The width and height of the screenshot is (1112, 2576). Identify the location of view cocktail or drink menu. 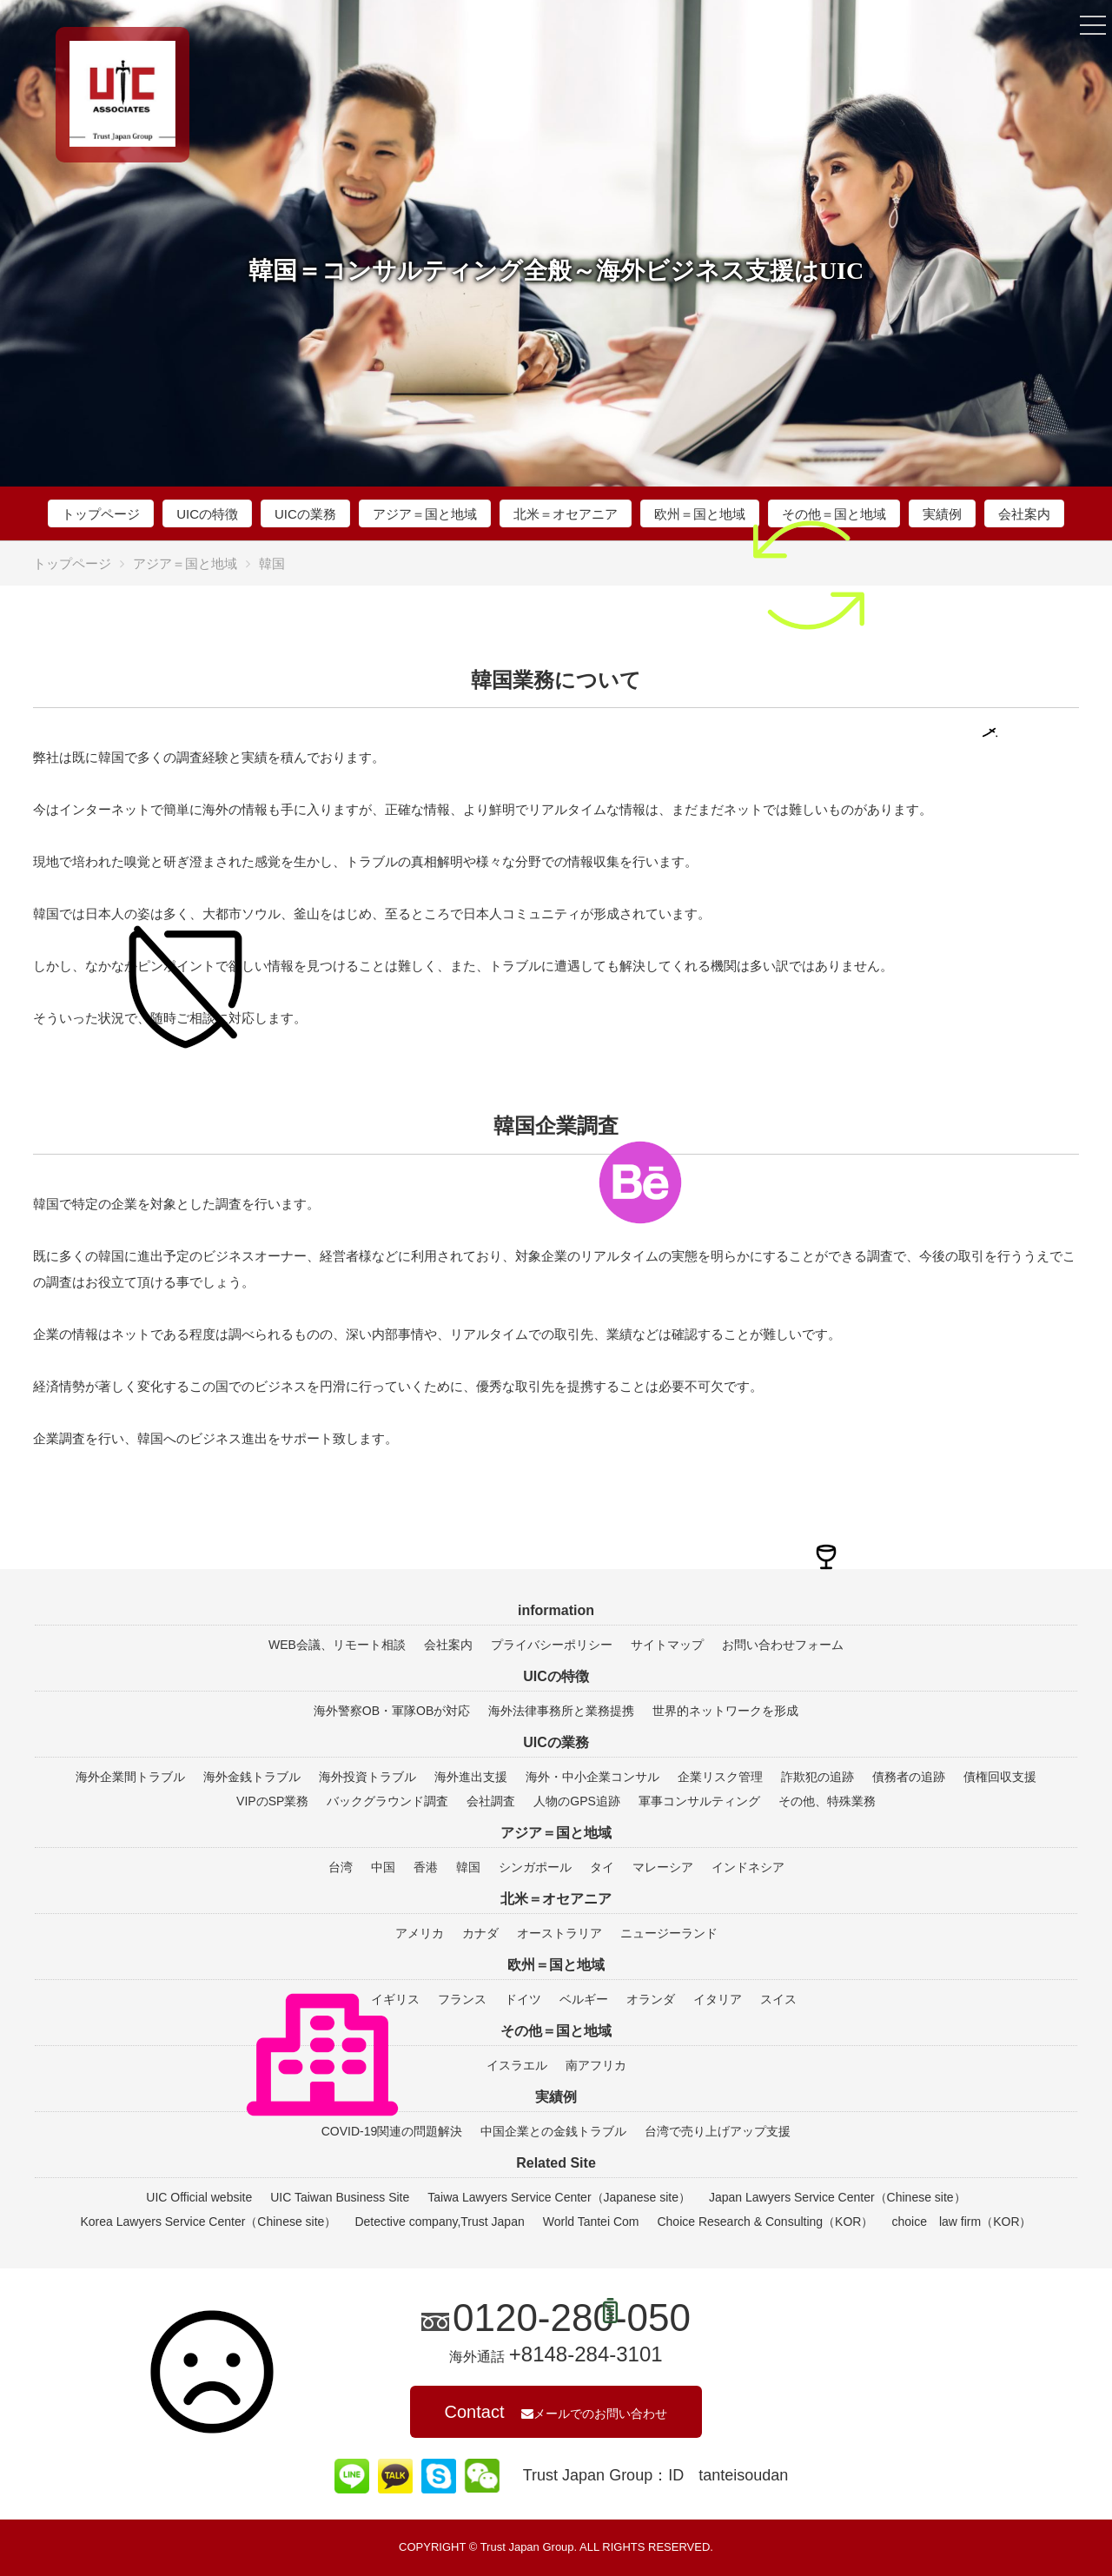
(826, 1557).